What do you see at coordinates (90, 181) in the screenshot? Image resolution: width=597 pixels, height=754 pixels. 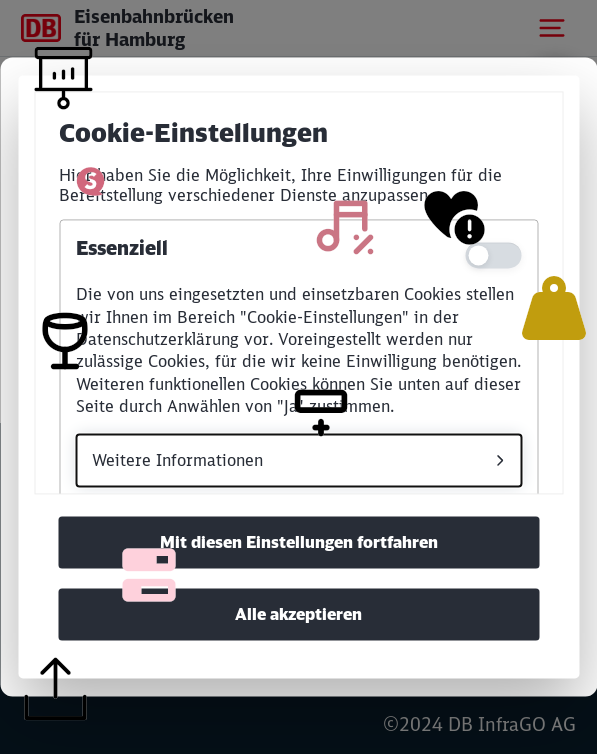 I see `open the Speakap app` at bounding box center [90, 181].